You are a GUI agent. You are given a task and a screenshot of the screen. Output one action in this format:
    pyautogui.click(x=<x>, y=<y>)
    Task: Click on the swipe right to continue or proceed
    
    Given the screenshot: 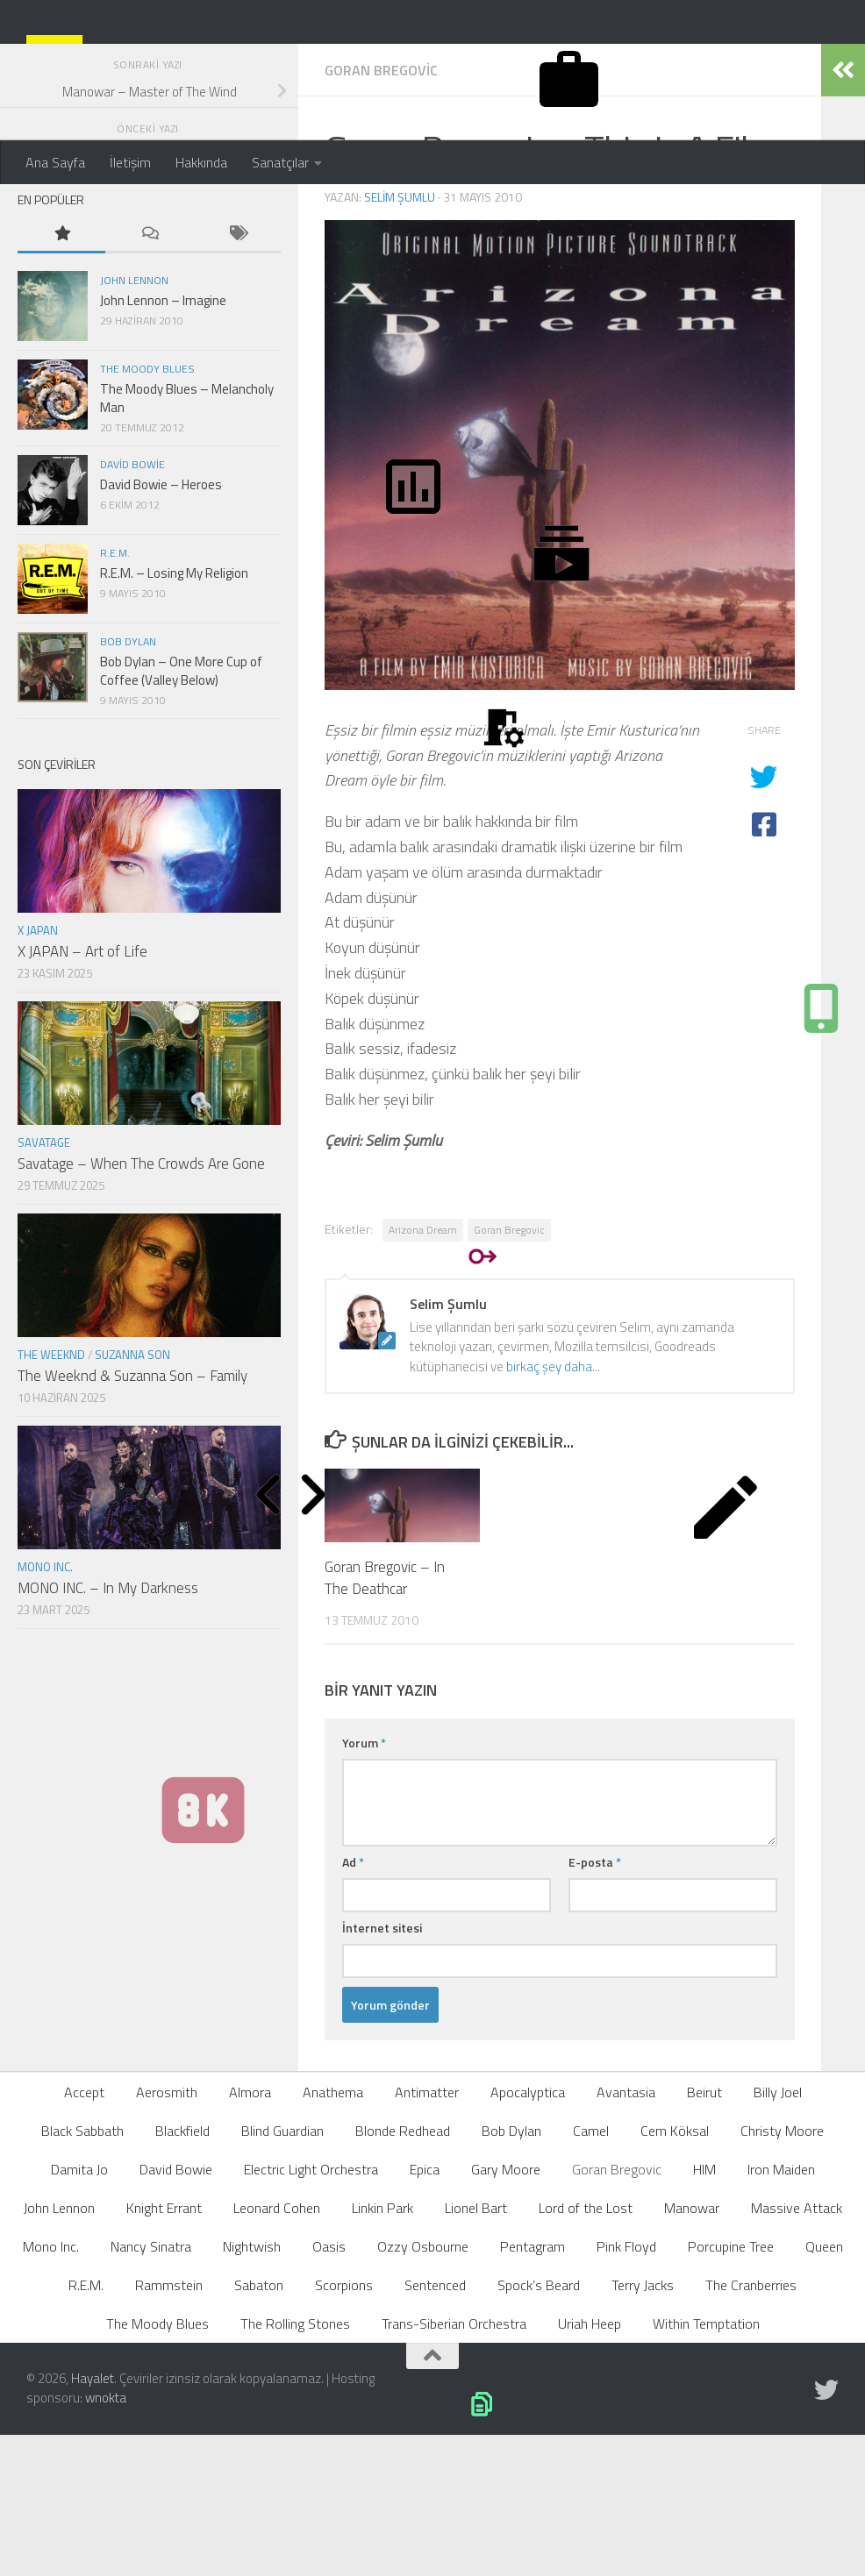 What is the action you would take?
    pyautogui.click(x=483, y=1256)
    